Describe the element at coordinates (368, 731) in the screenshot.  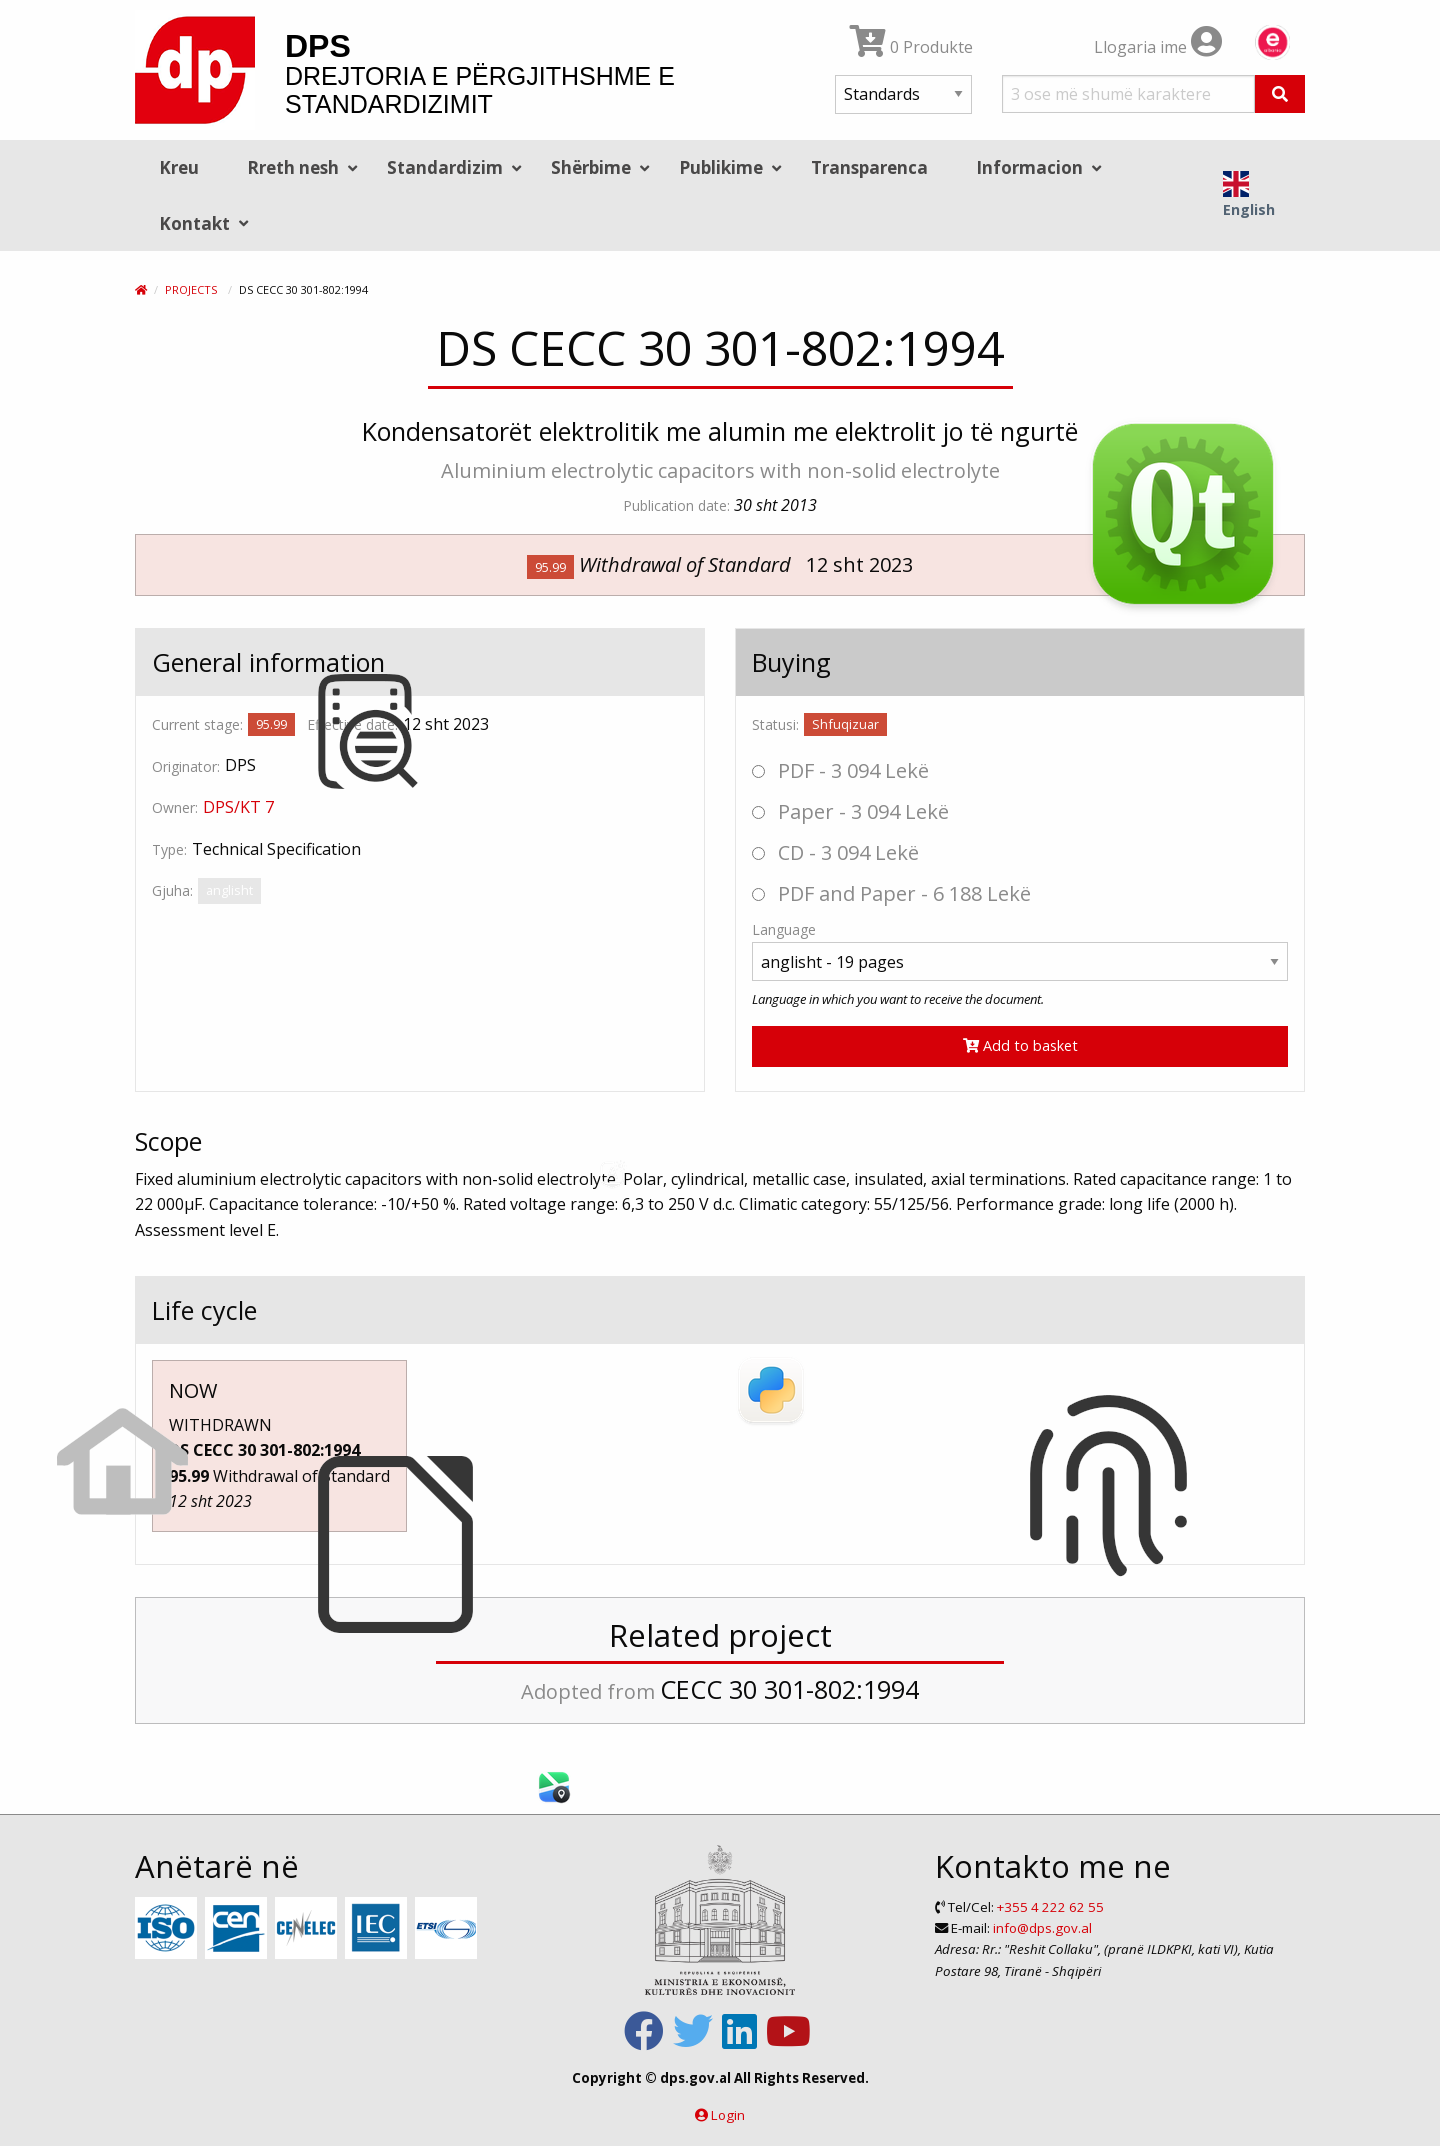
I see `open the system log viewer app` at that location.